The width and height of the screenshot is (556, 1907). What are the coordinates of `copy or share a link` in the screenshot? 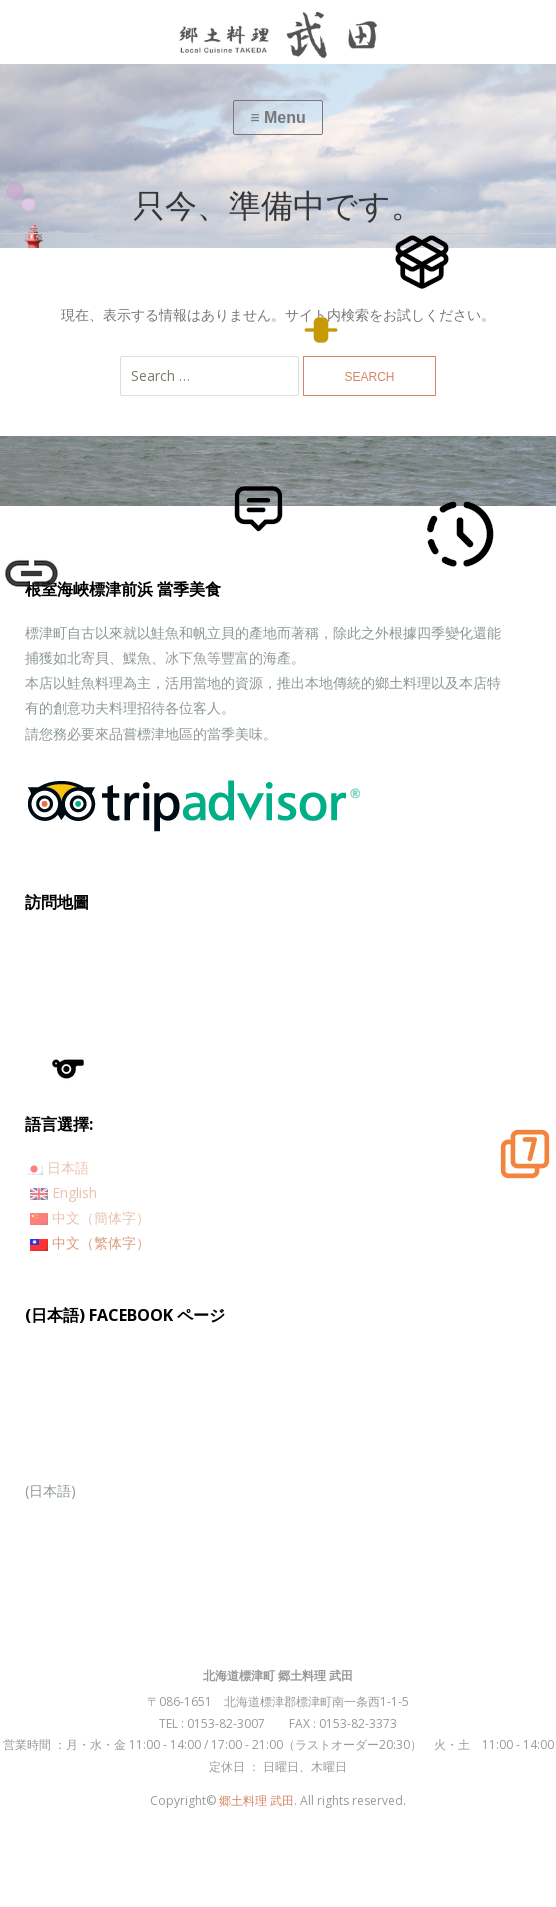 It's located at (31, 573).